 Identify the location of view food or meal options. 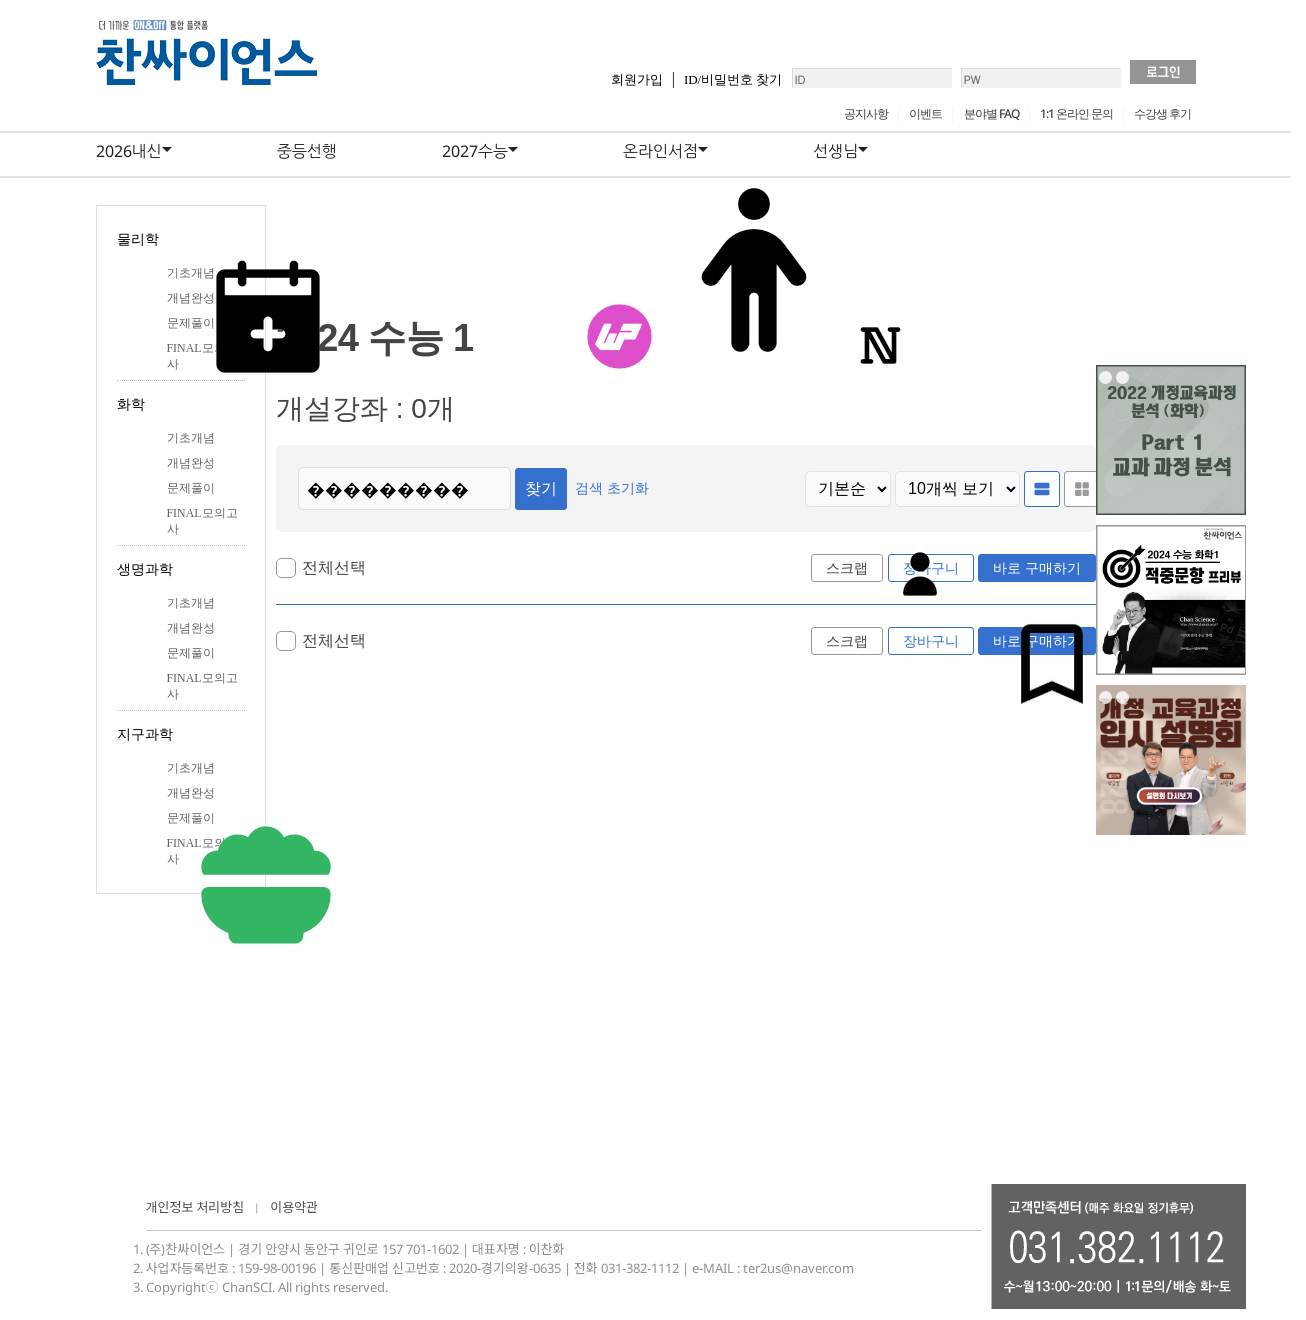
(266, 887).